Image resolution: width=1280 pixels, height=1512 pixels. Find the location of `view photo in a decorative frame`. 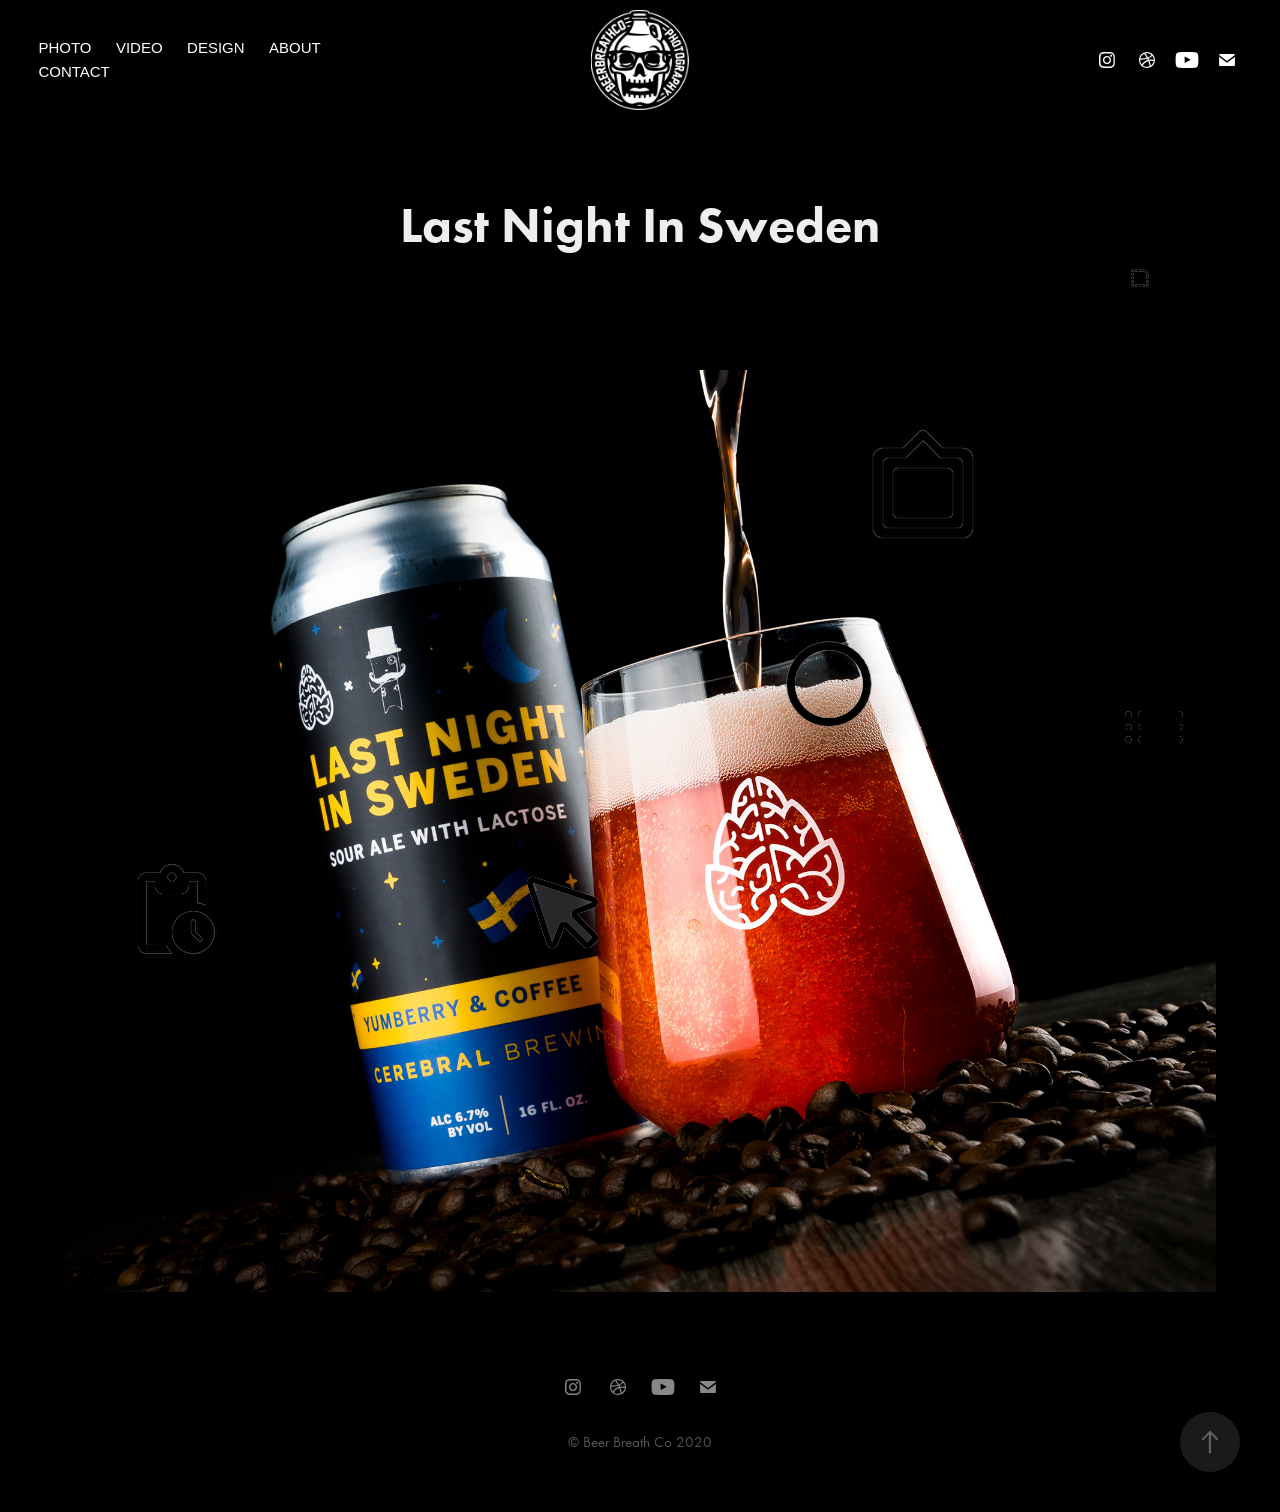

view photo in a decorative frame is located at coordinates (923, 488).